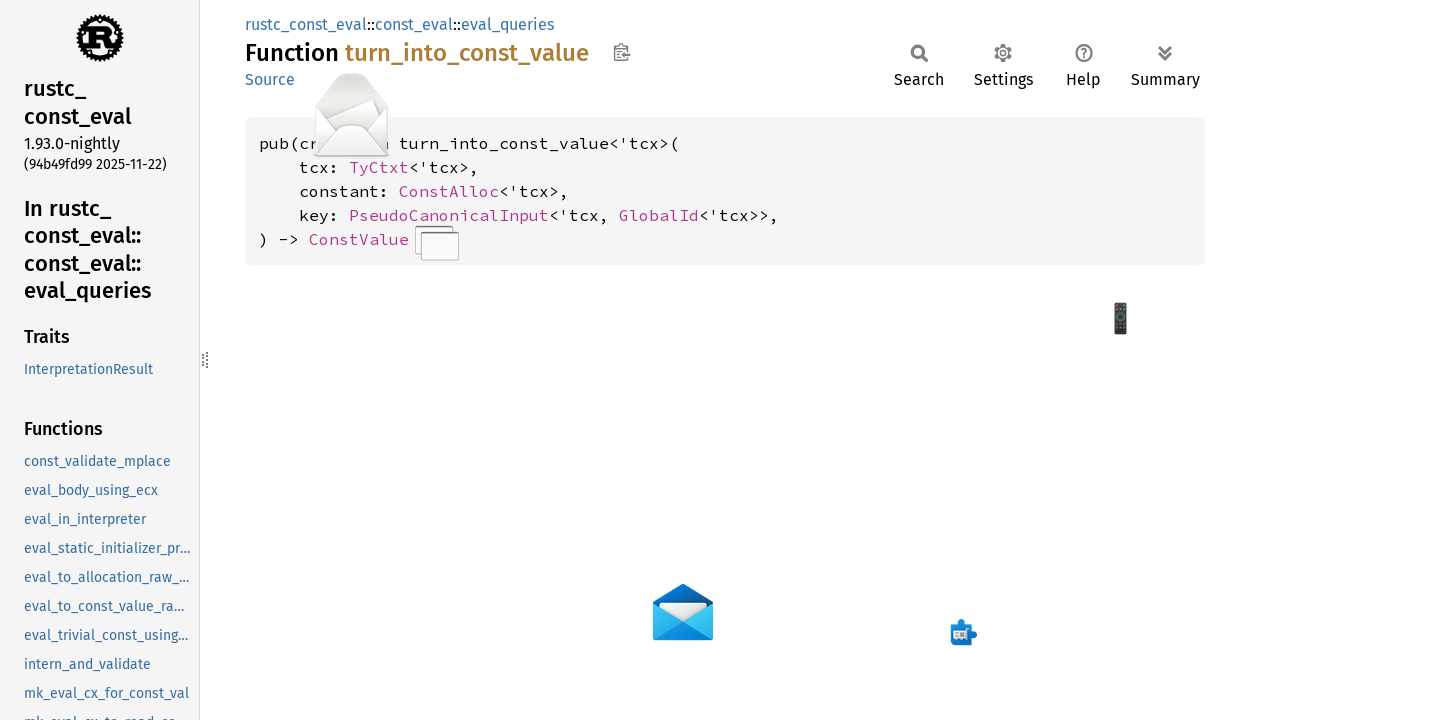  Describe the element at coordinates (963, 633) in the screenshot. I see `open compatibility settings for apps` at that location.